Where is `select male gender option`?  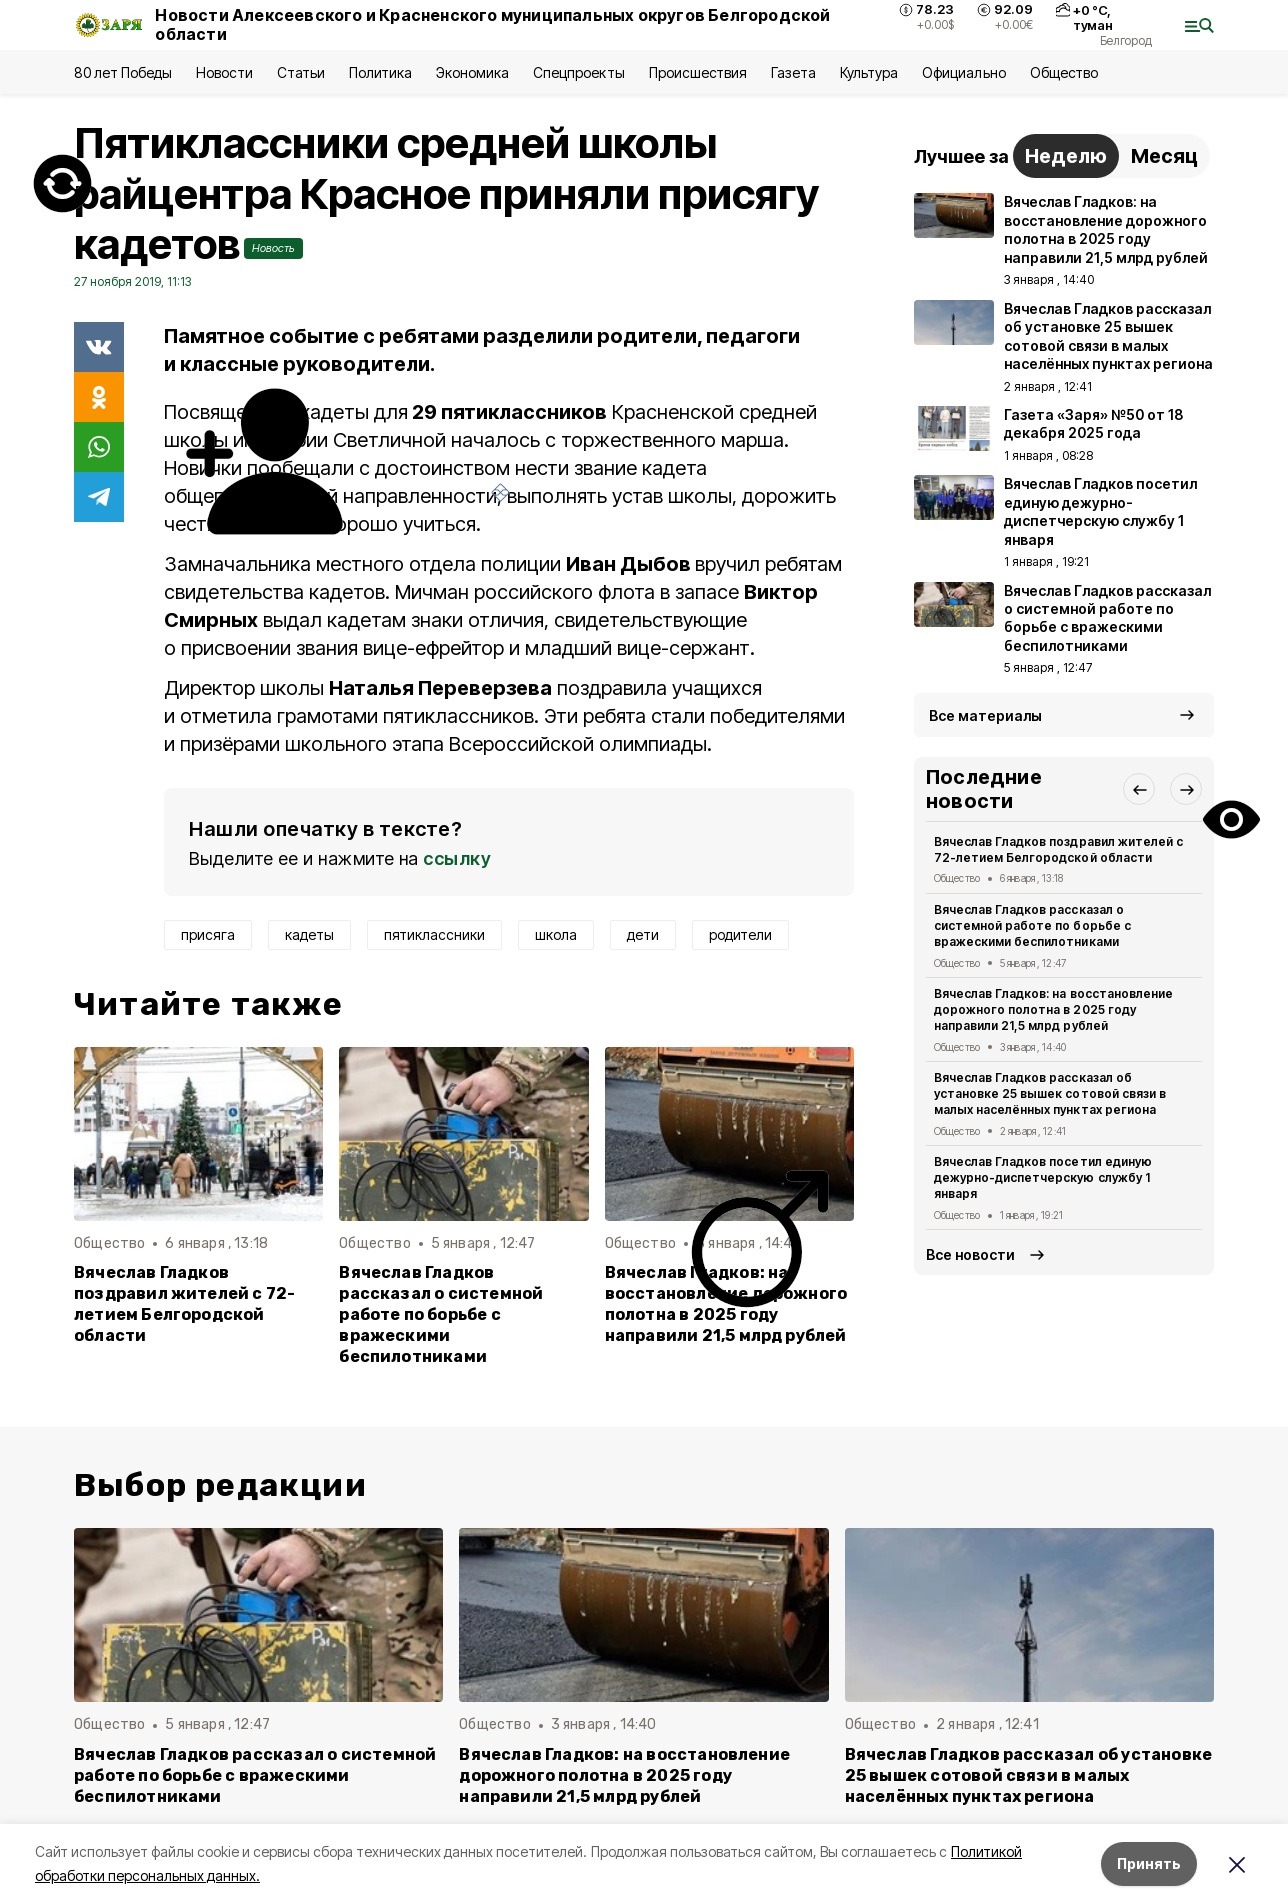
select male gender option is located at coordinates (760, 1239).